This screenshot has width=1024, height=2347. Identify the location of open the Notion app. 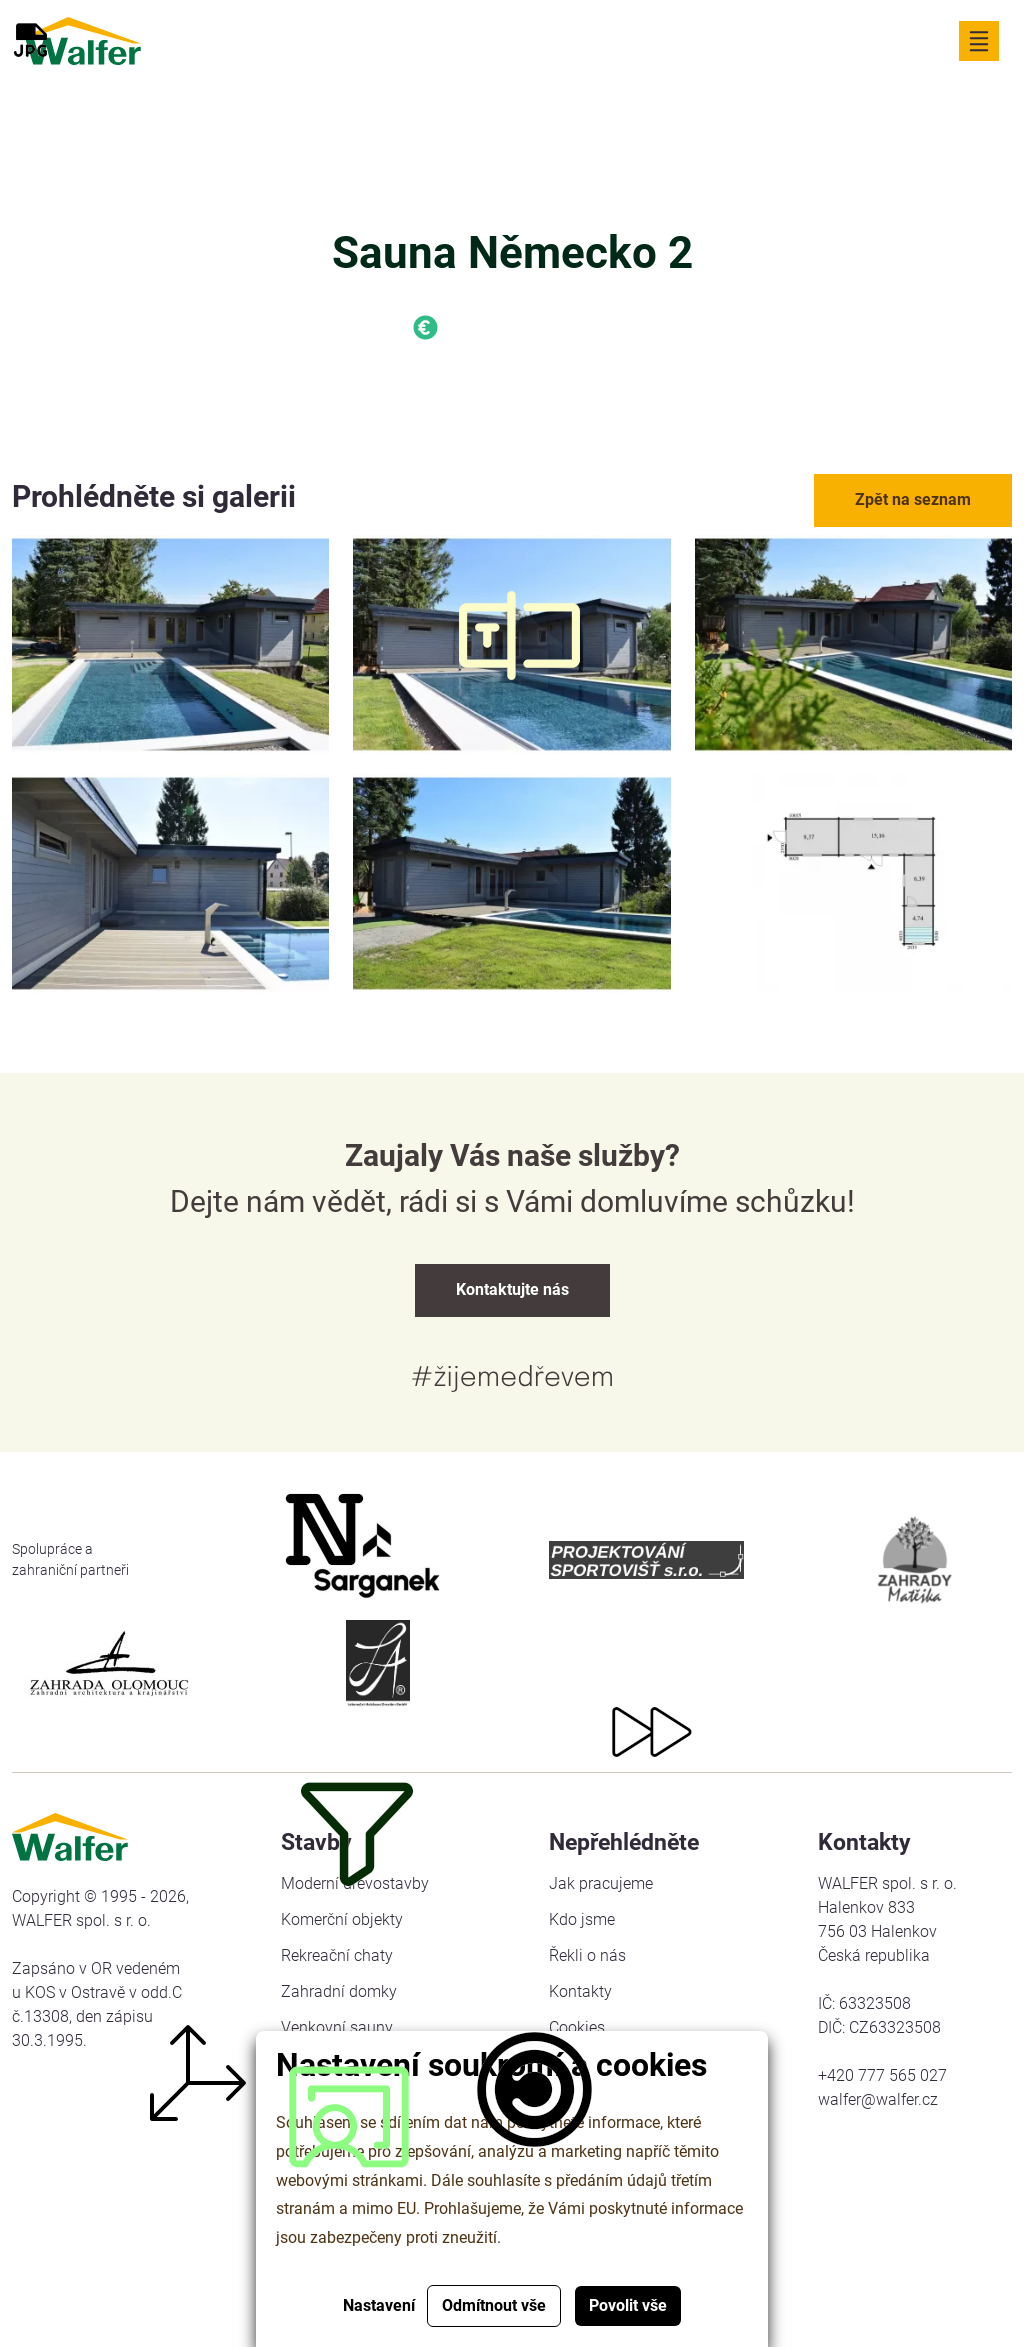
(324, 1529).